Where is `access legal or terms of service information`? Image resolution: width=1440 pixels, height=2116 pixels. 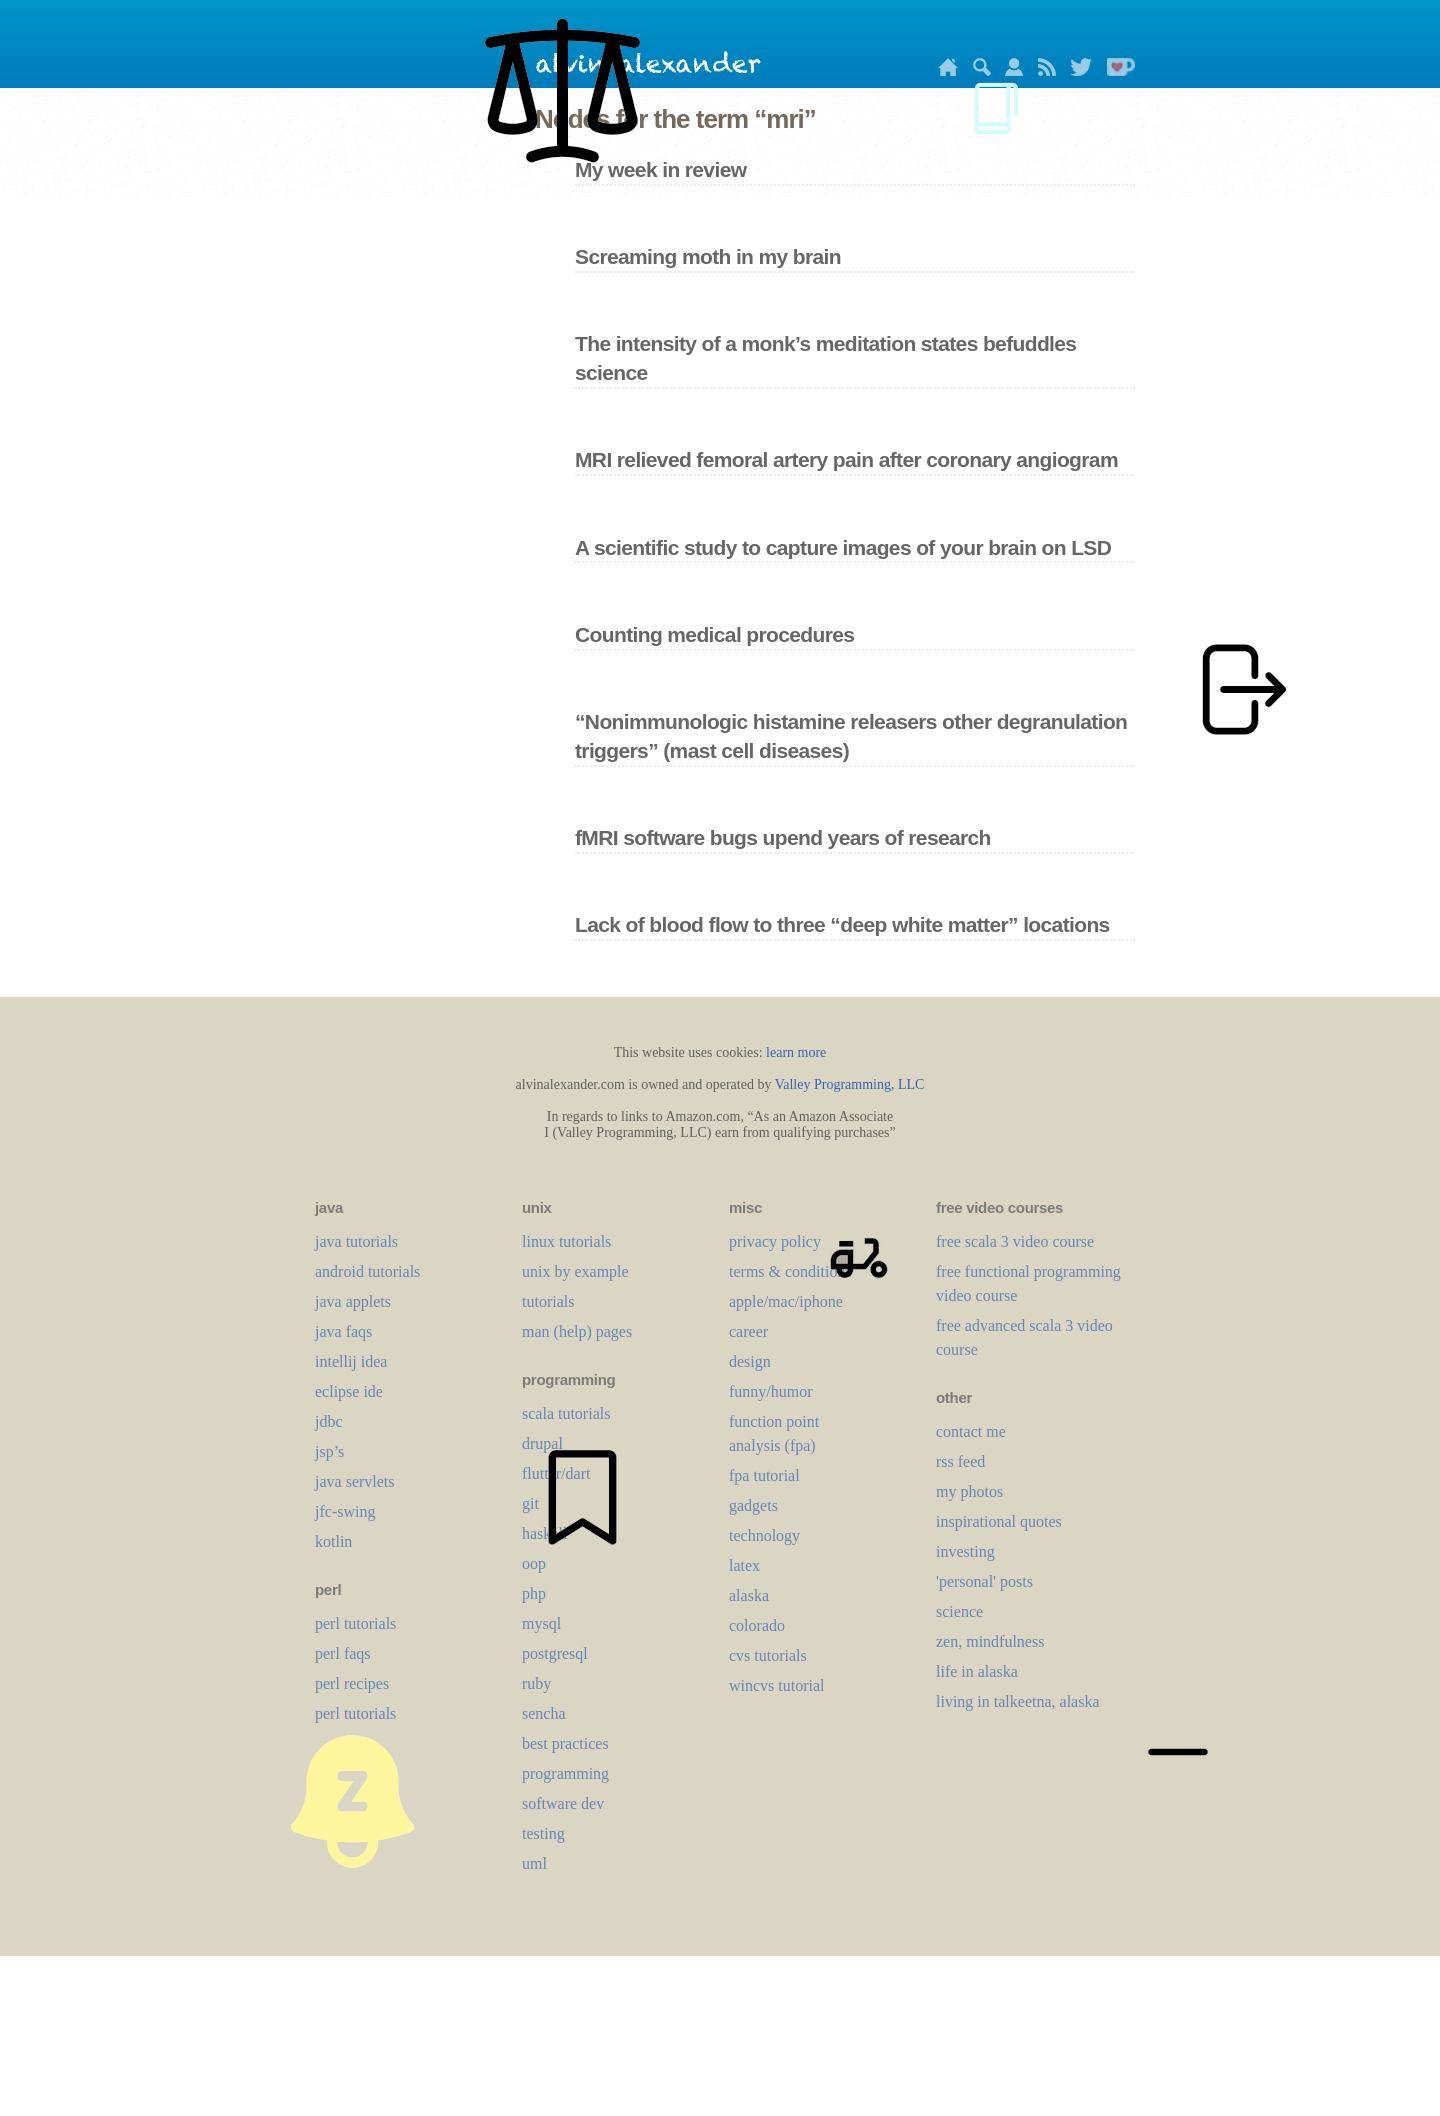
access legal or terms of service information is located at coordinates (562, 90).